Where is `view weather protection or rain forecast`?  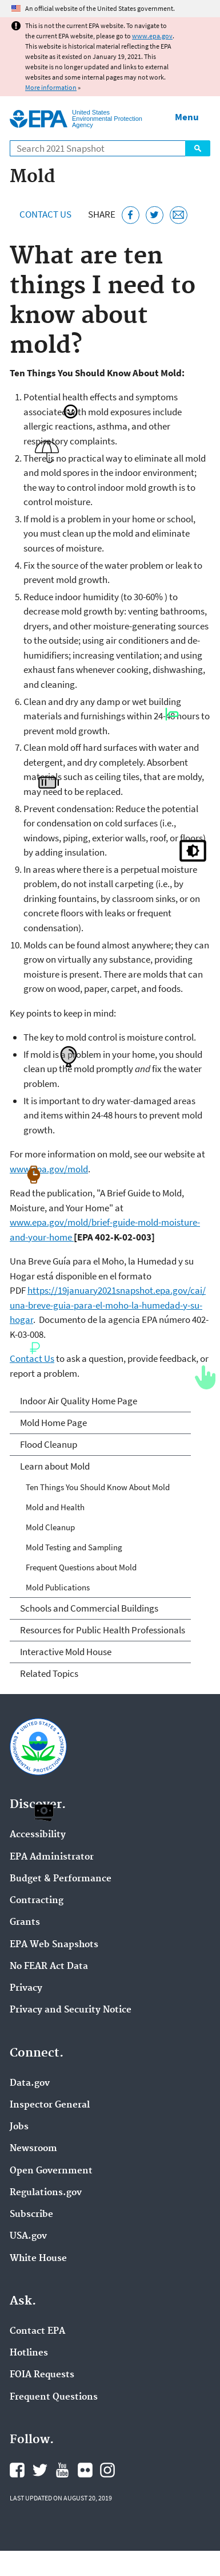 view weather protection or rain forecast is located at coordinates (47, 452).